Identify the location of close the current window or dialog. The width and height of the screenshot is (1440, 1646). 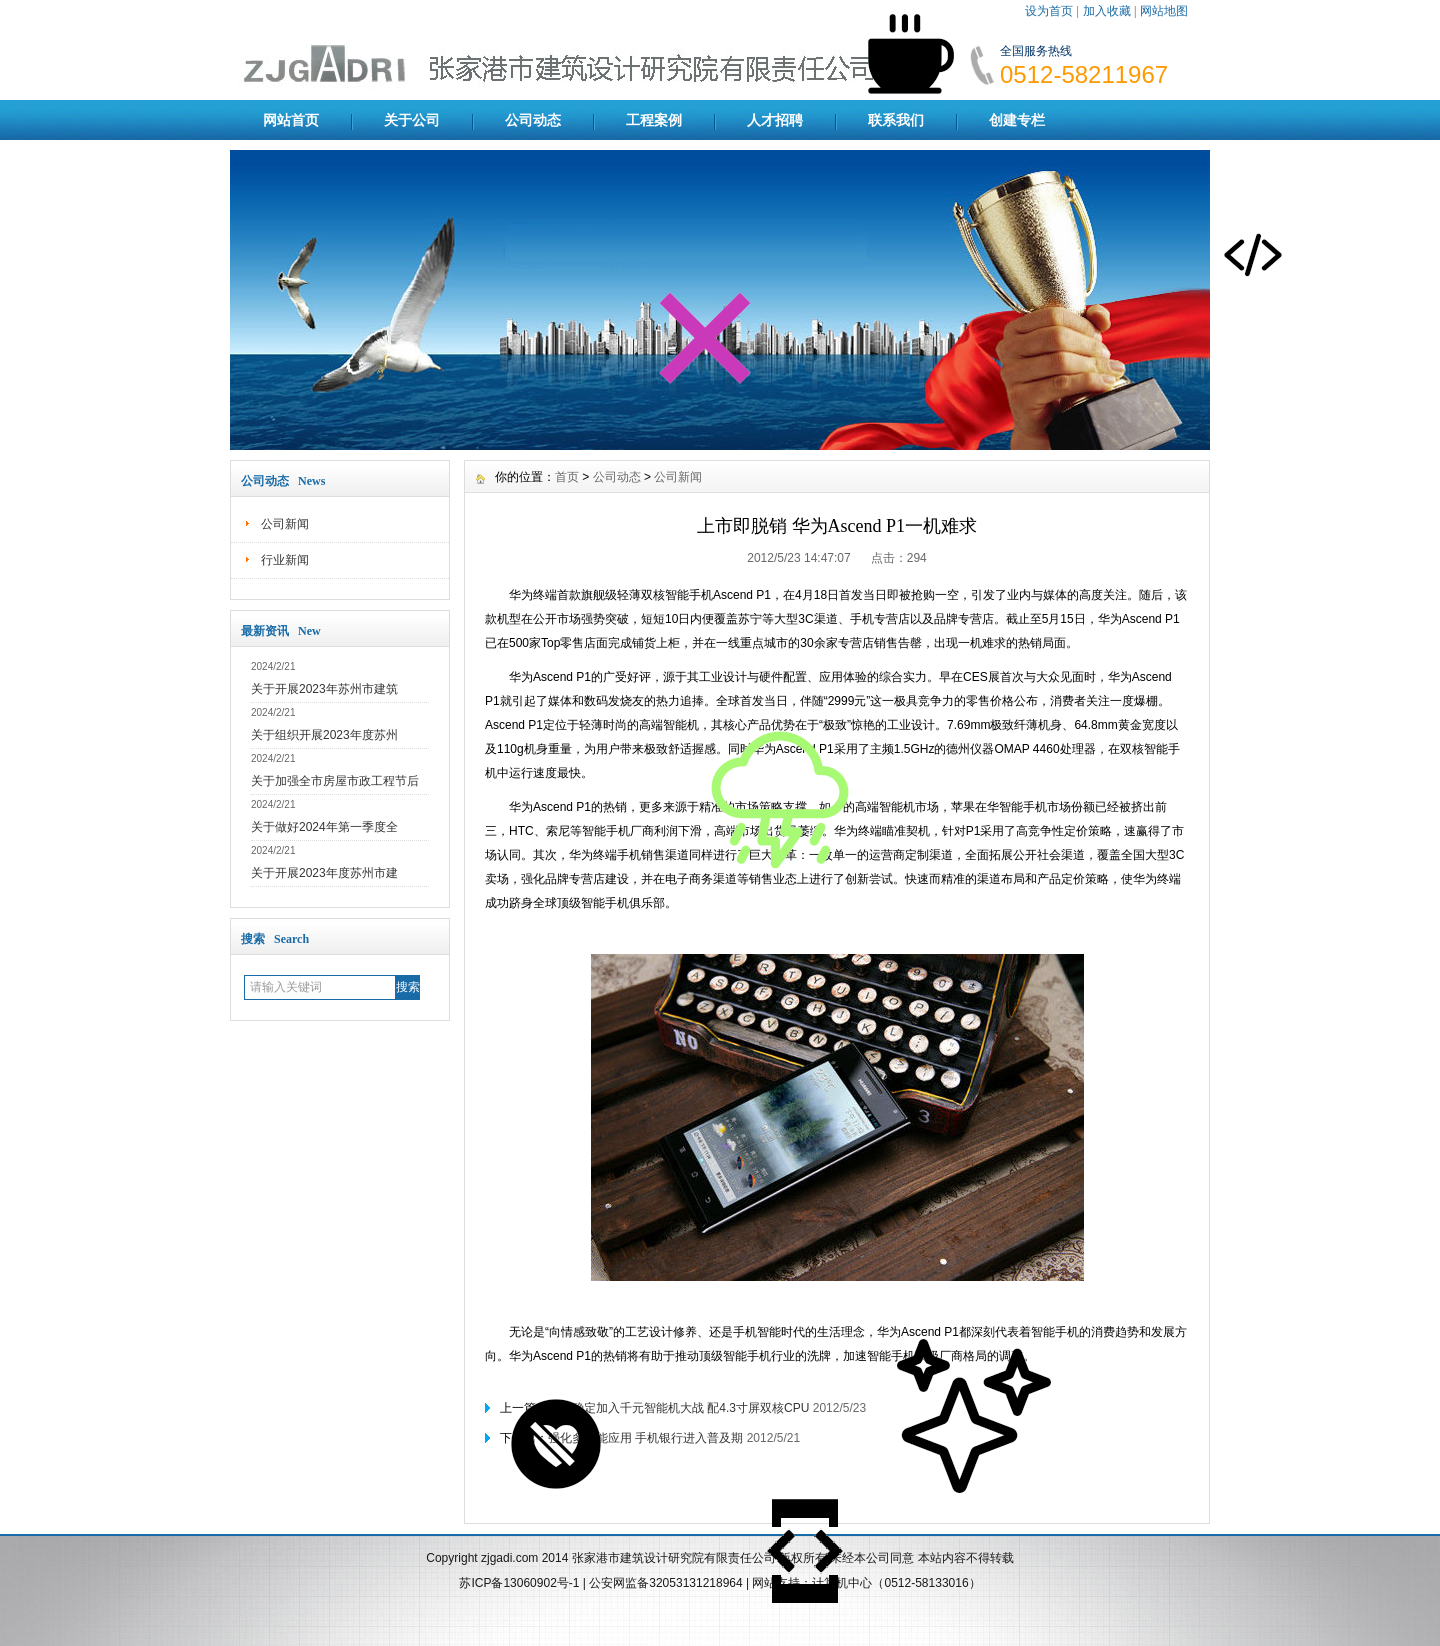
(705, 338).